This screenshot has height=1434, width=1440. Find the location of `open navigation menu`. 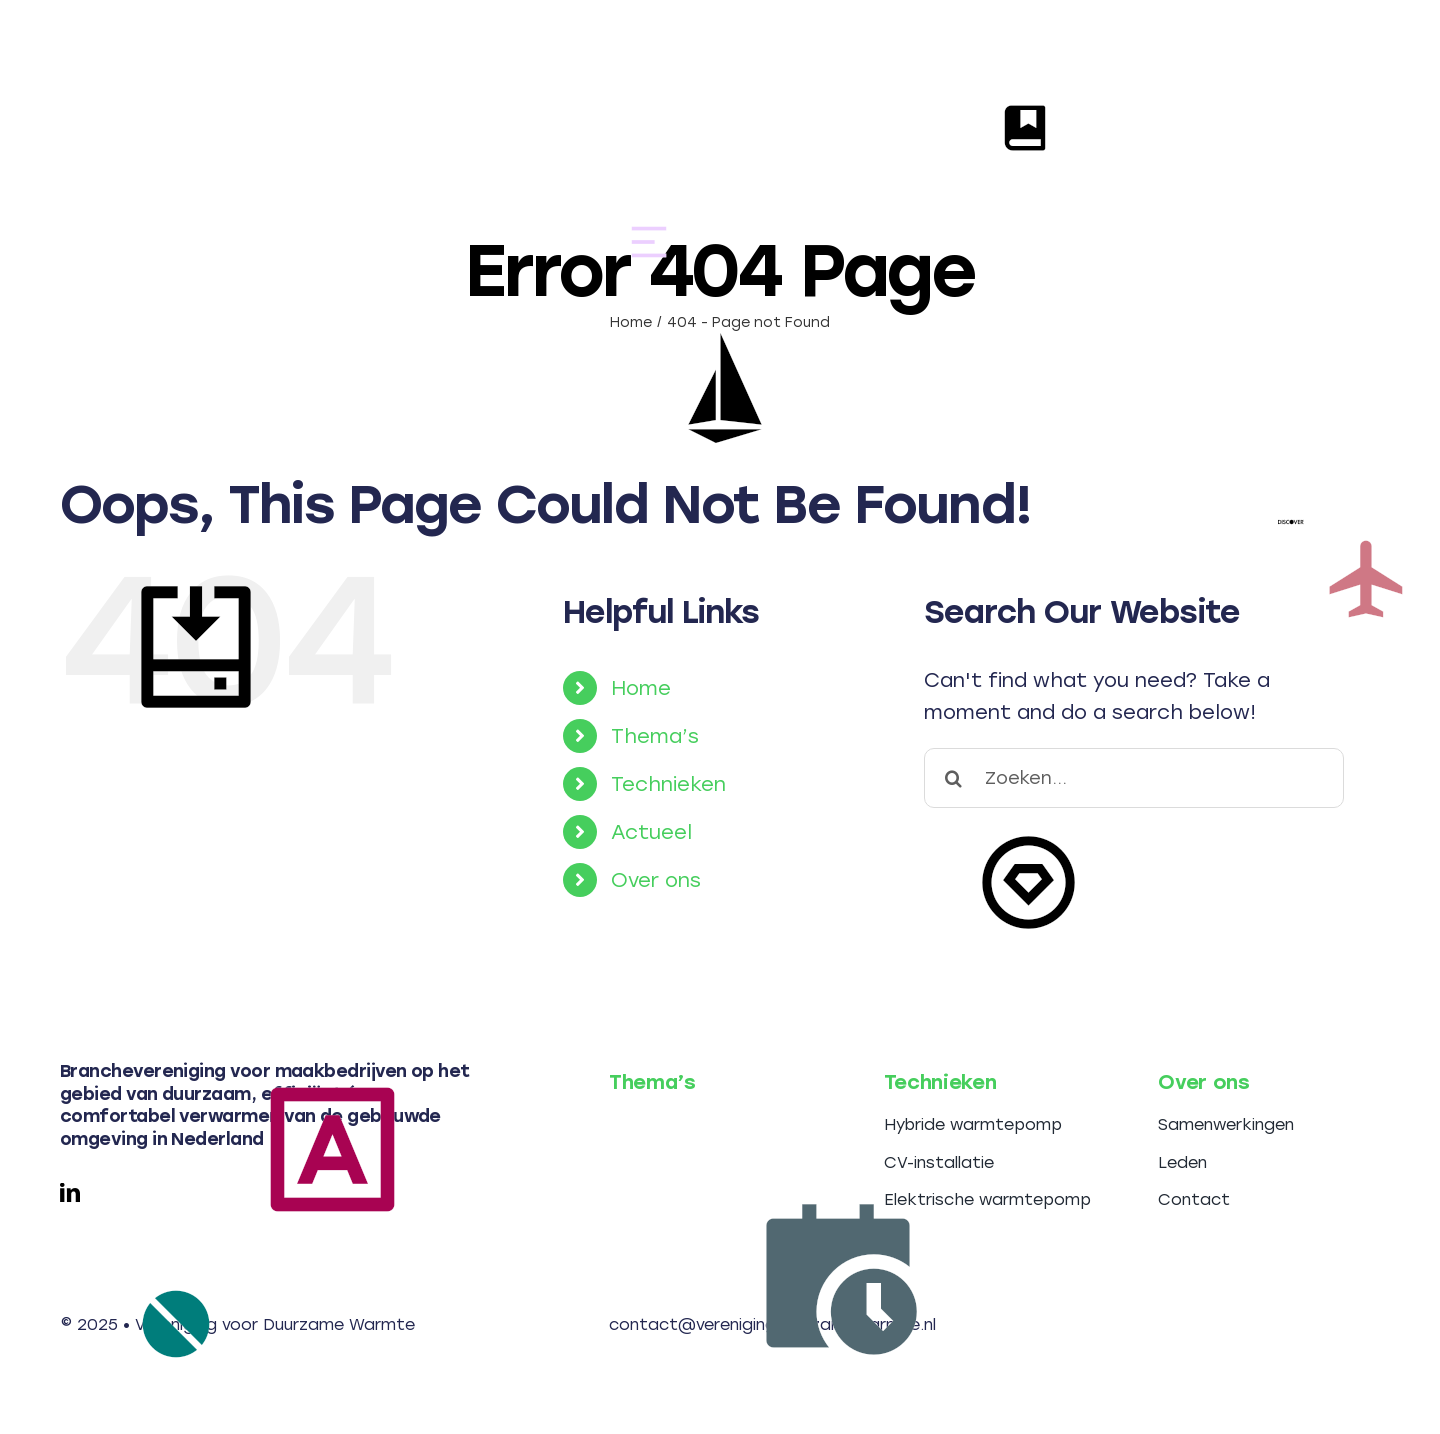

open navigation menu is located at coordinates (649, 242).